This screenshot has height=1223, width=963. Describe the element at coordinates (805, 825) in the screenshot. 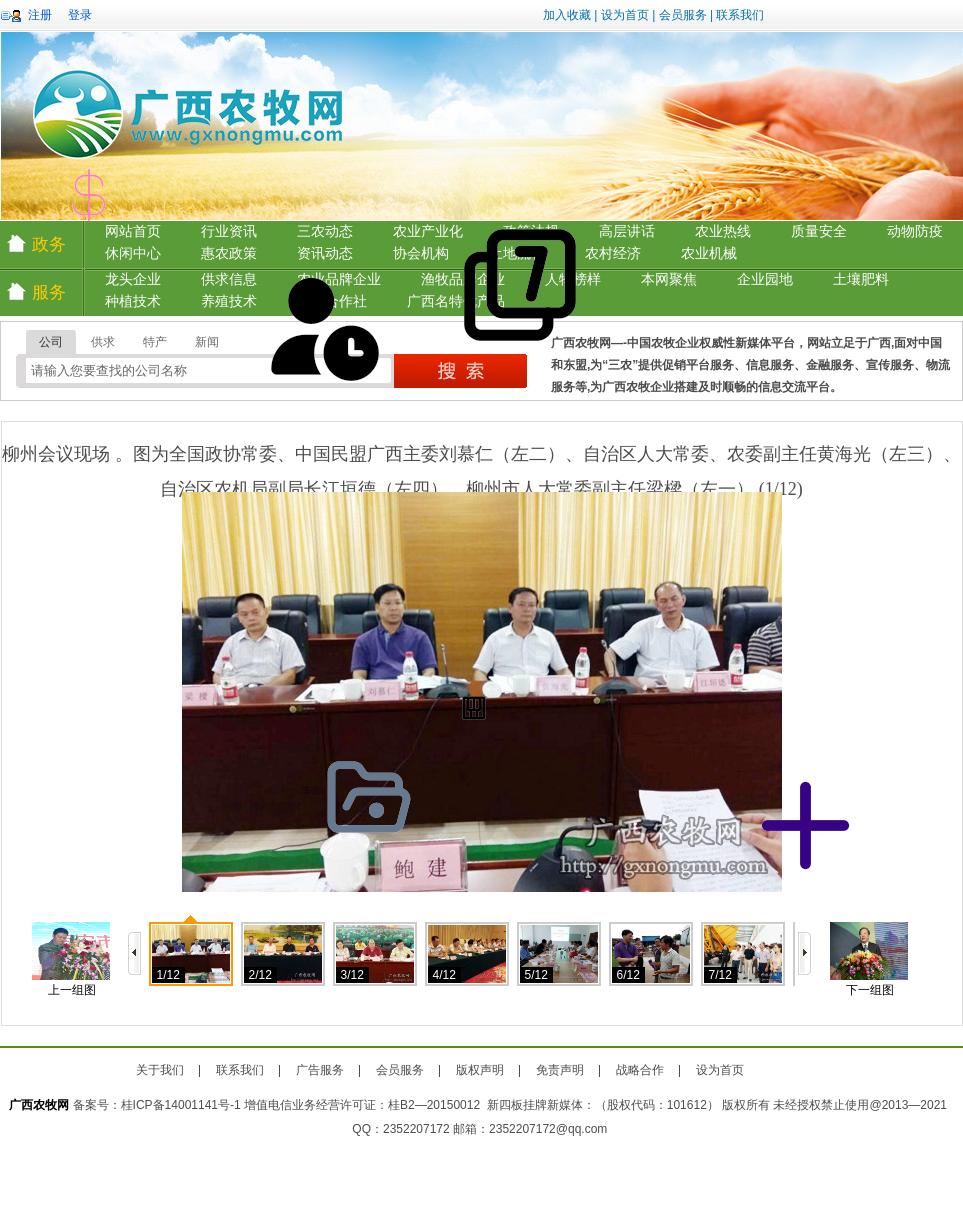

I see `add a new item` at that location.